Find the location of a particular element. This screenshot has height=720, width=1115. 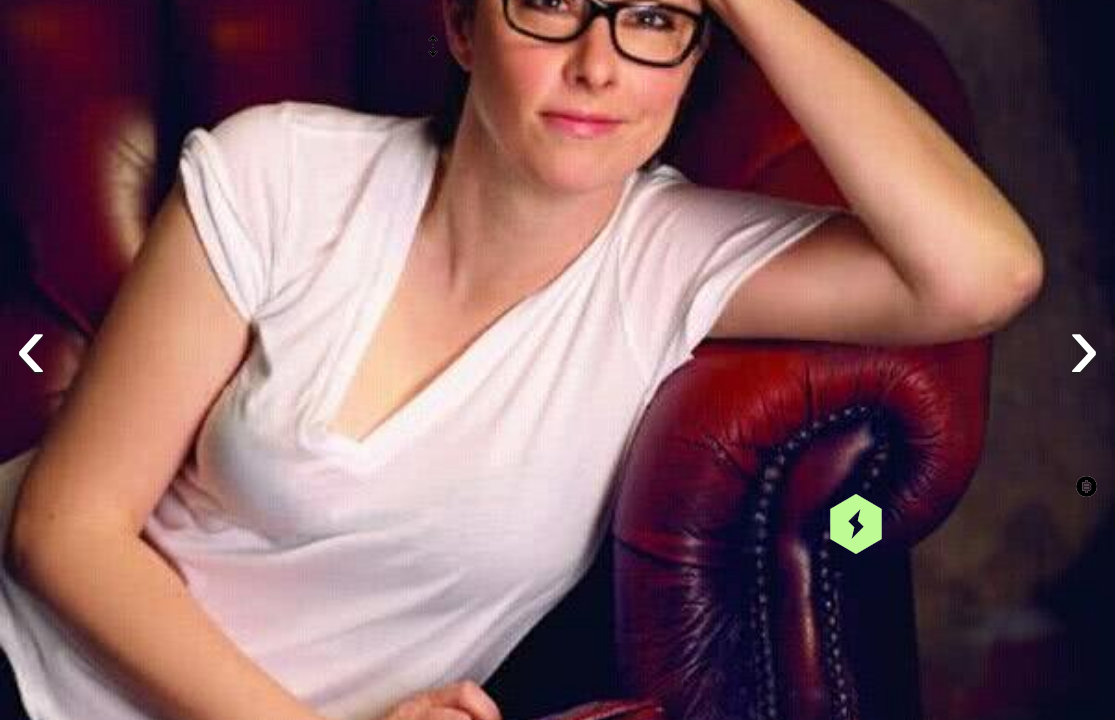

lightning network logo is located at coordinates (856, 524).